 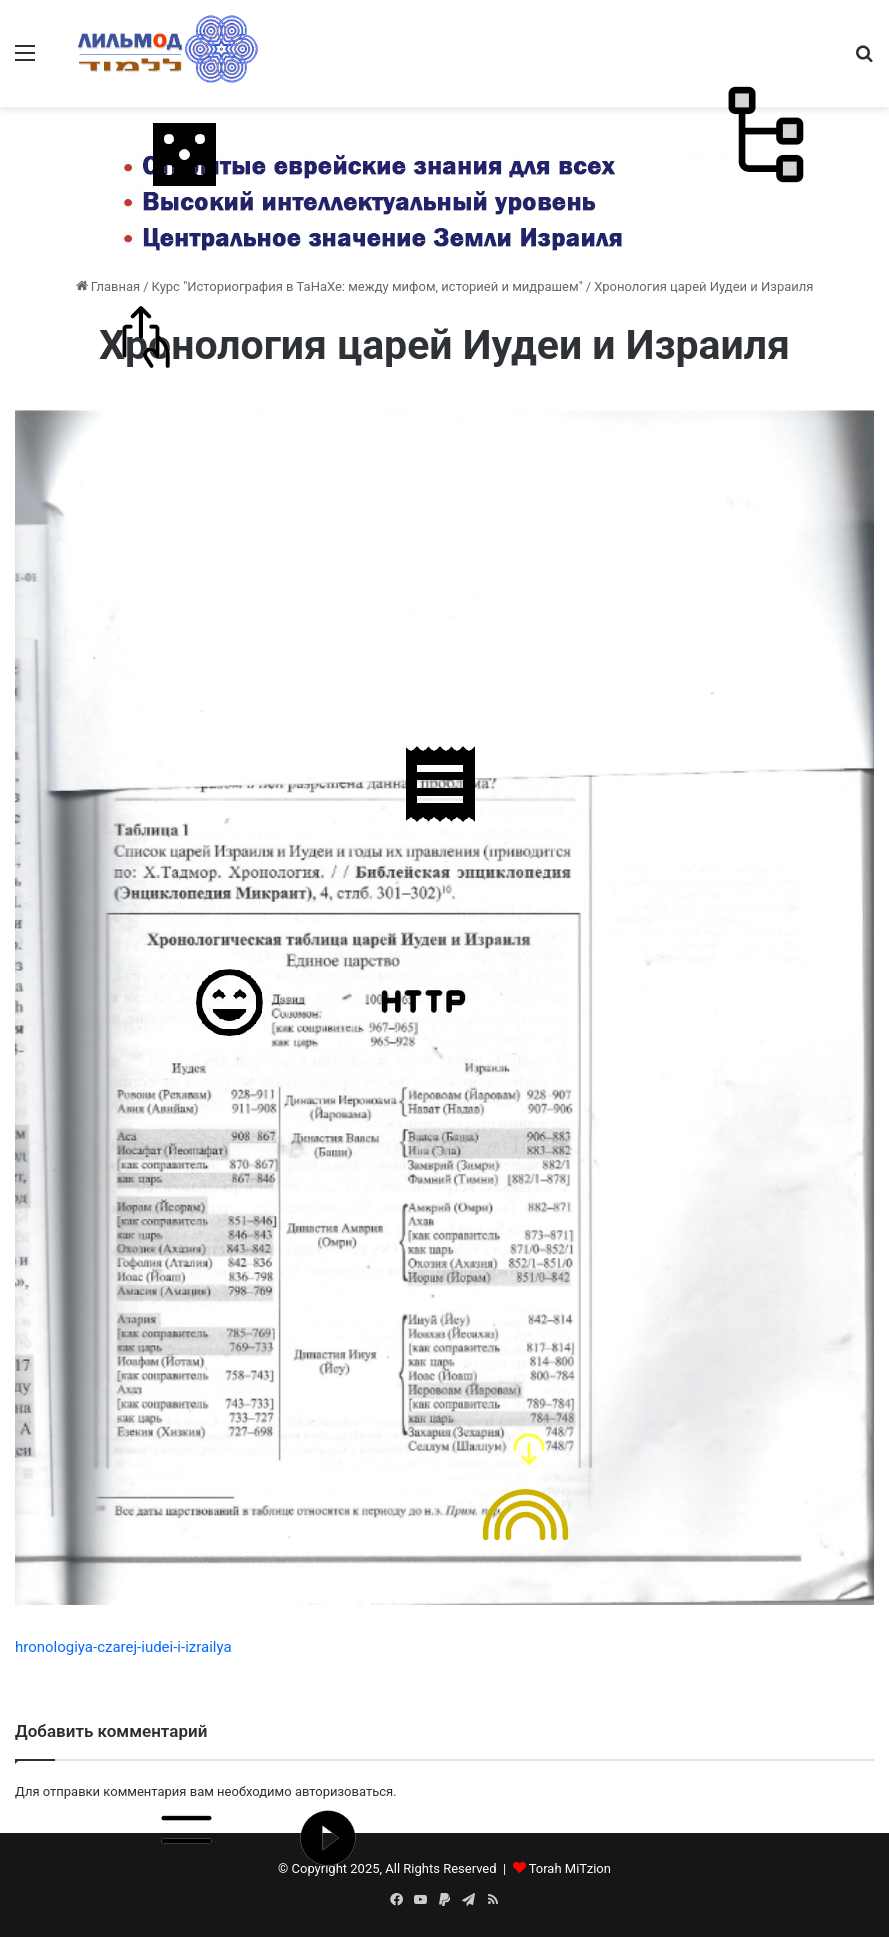 What do you see at coordinates (143, 337) in the screenshot?
I see `deposit or add funds to account` at bounding box center [143, 337].